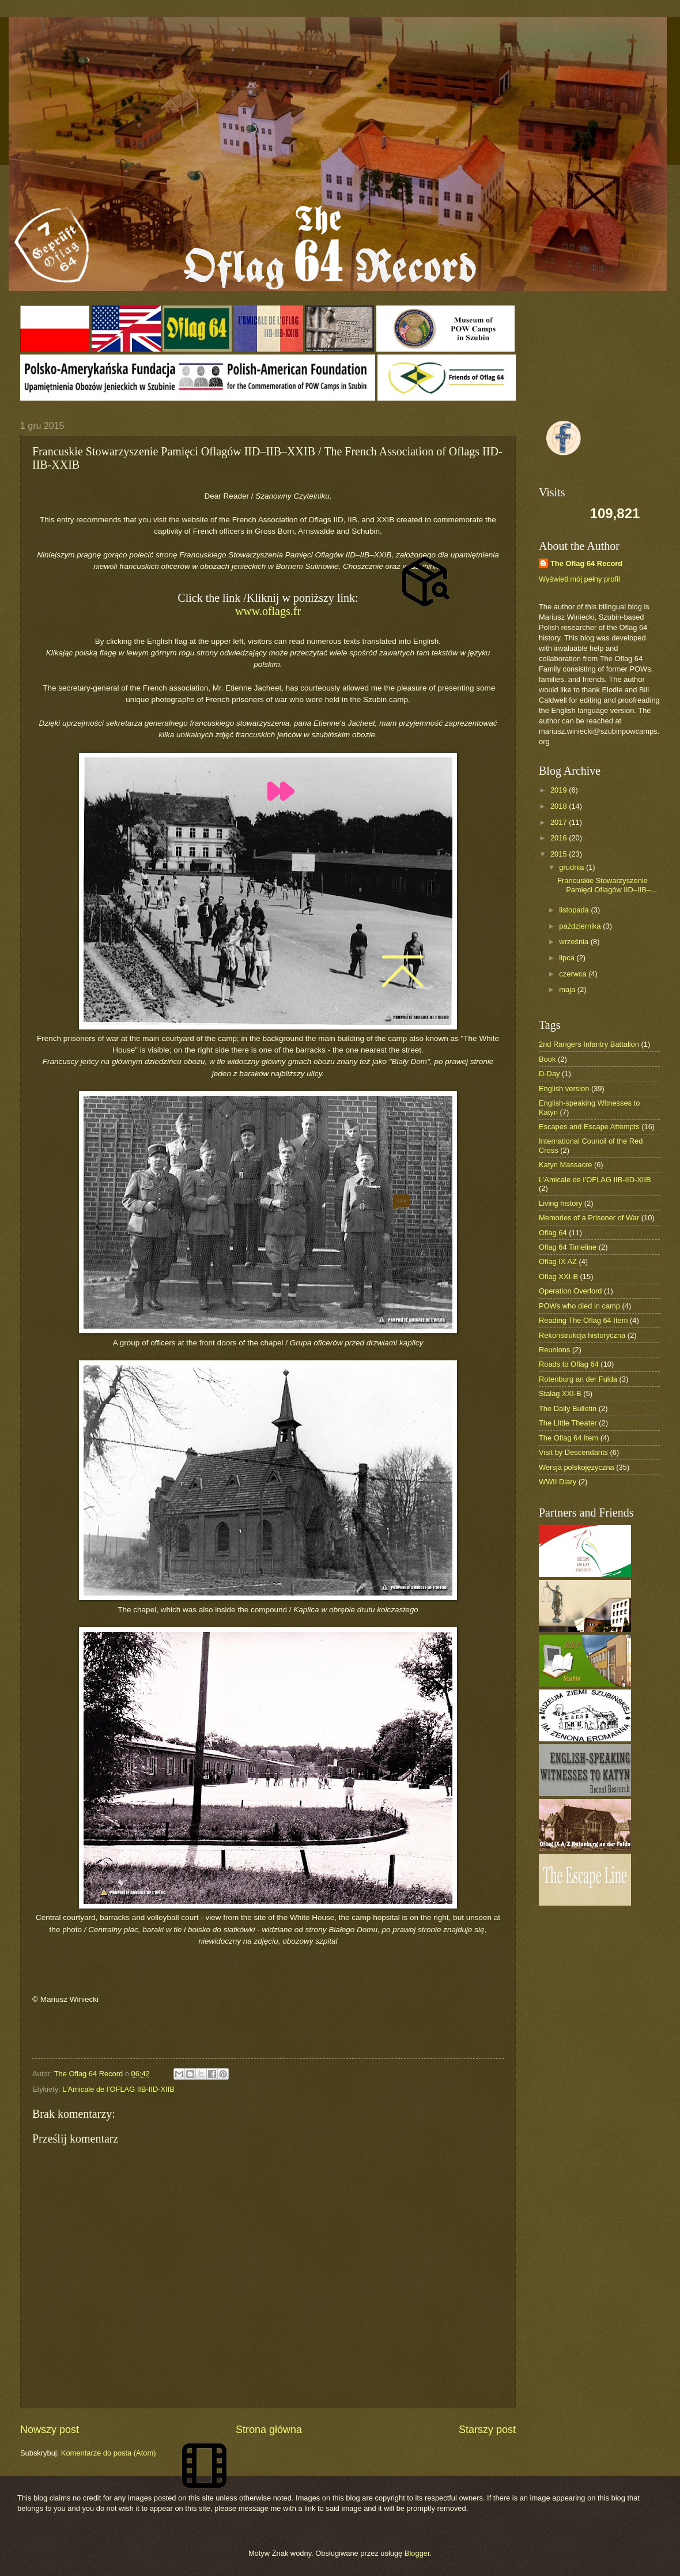 This screenshot has height=2576, width=680. What do you see at coordinates (402, 970) in the screenshot?
I see `collapse or minimize a section` at bounding box center [402, 970].